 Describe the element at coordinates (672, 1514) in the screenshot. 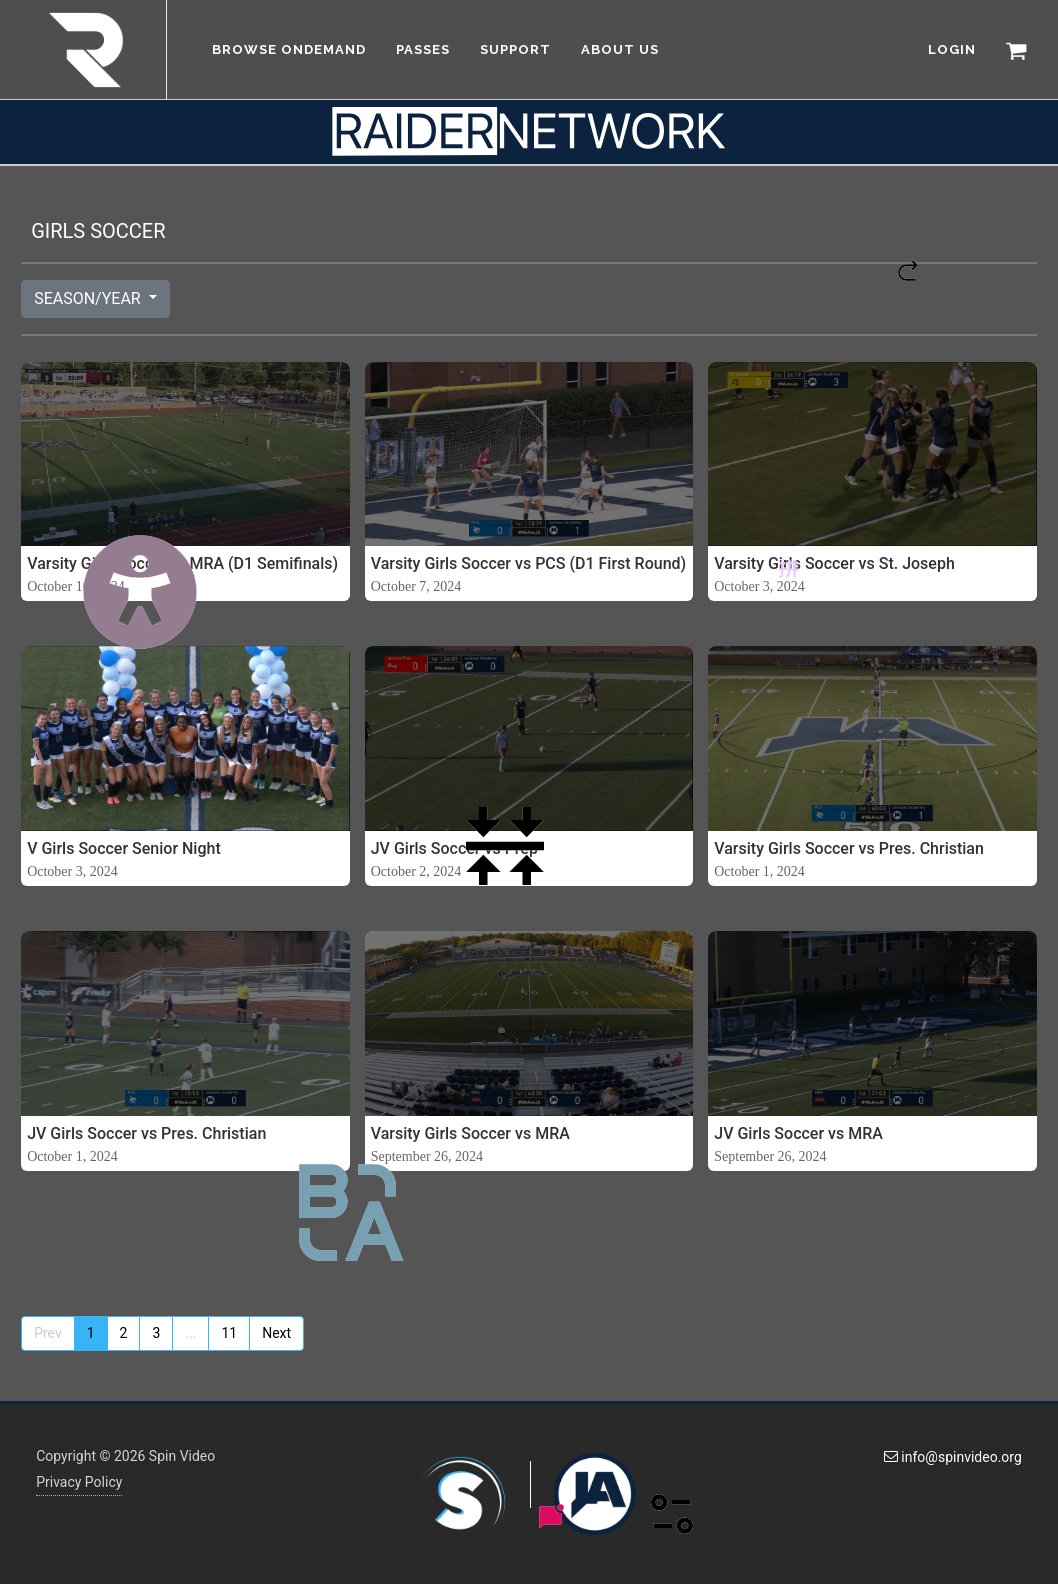

I see `adjust audio equalizer settings` at that location.